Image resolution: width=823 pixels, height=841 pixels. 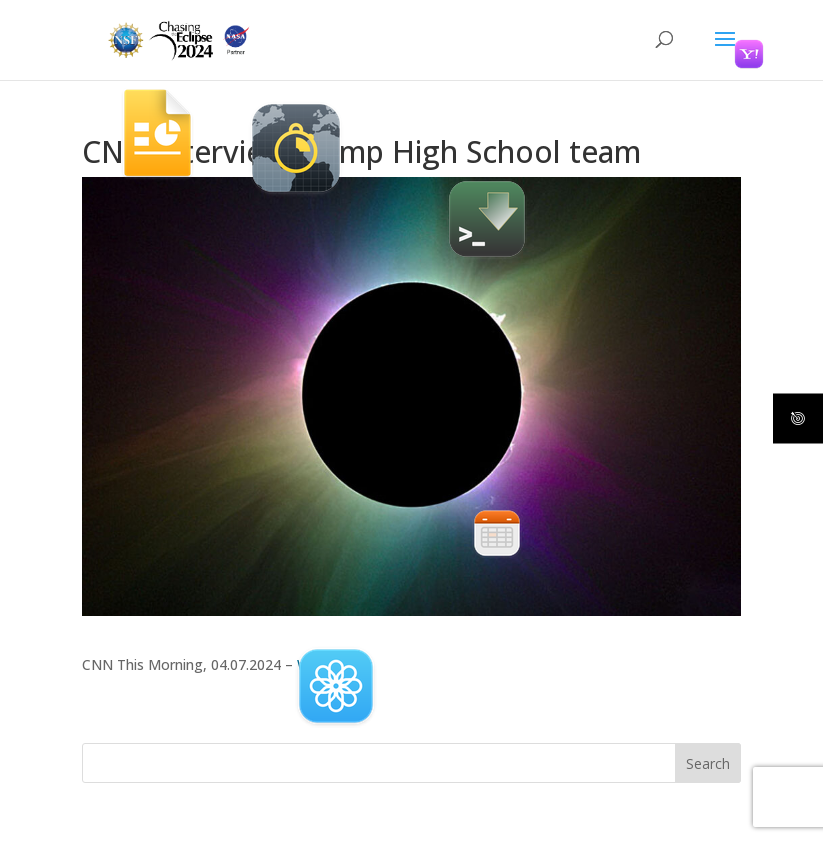 What do you see at coordinates (487, 219) in the screenshot?
I see `open guake drop-down terminal` at bounding box center [487, 219].